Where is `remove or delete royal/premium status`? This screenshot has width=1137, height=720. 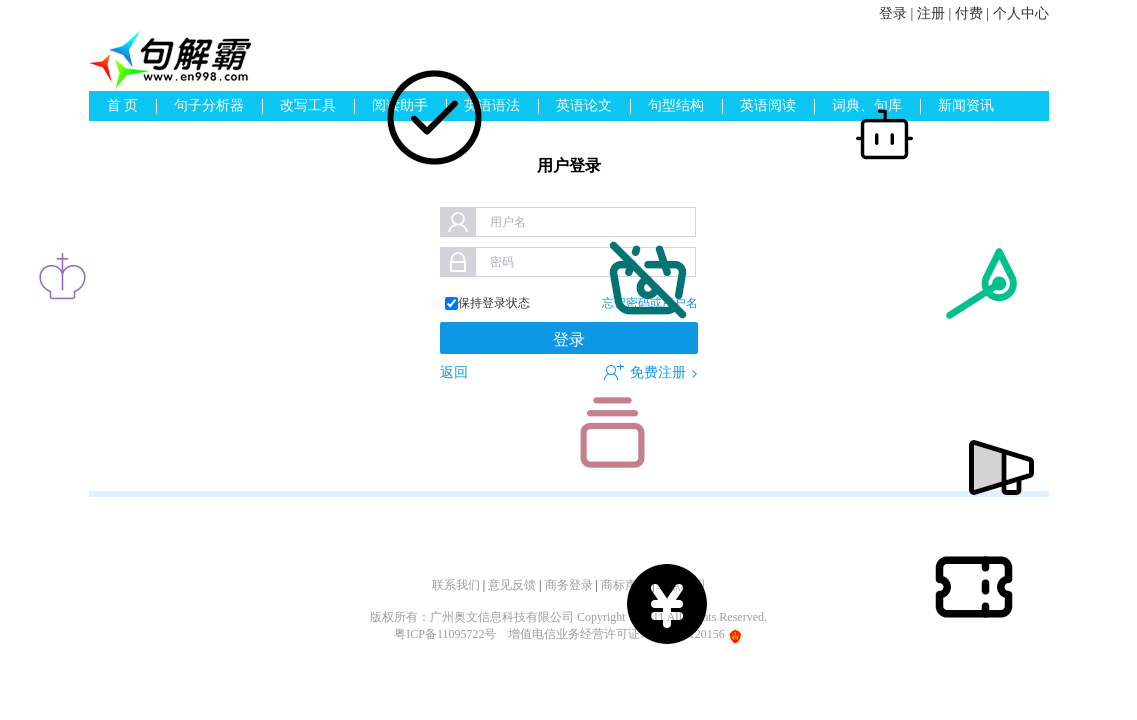
remove or delete royal/premium status is located at coordinates (62, 279).